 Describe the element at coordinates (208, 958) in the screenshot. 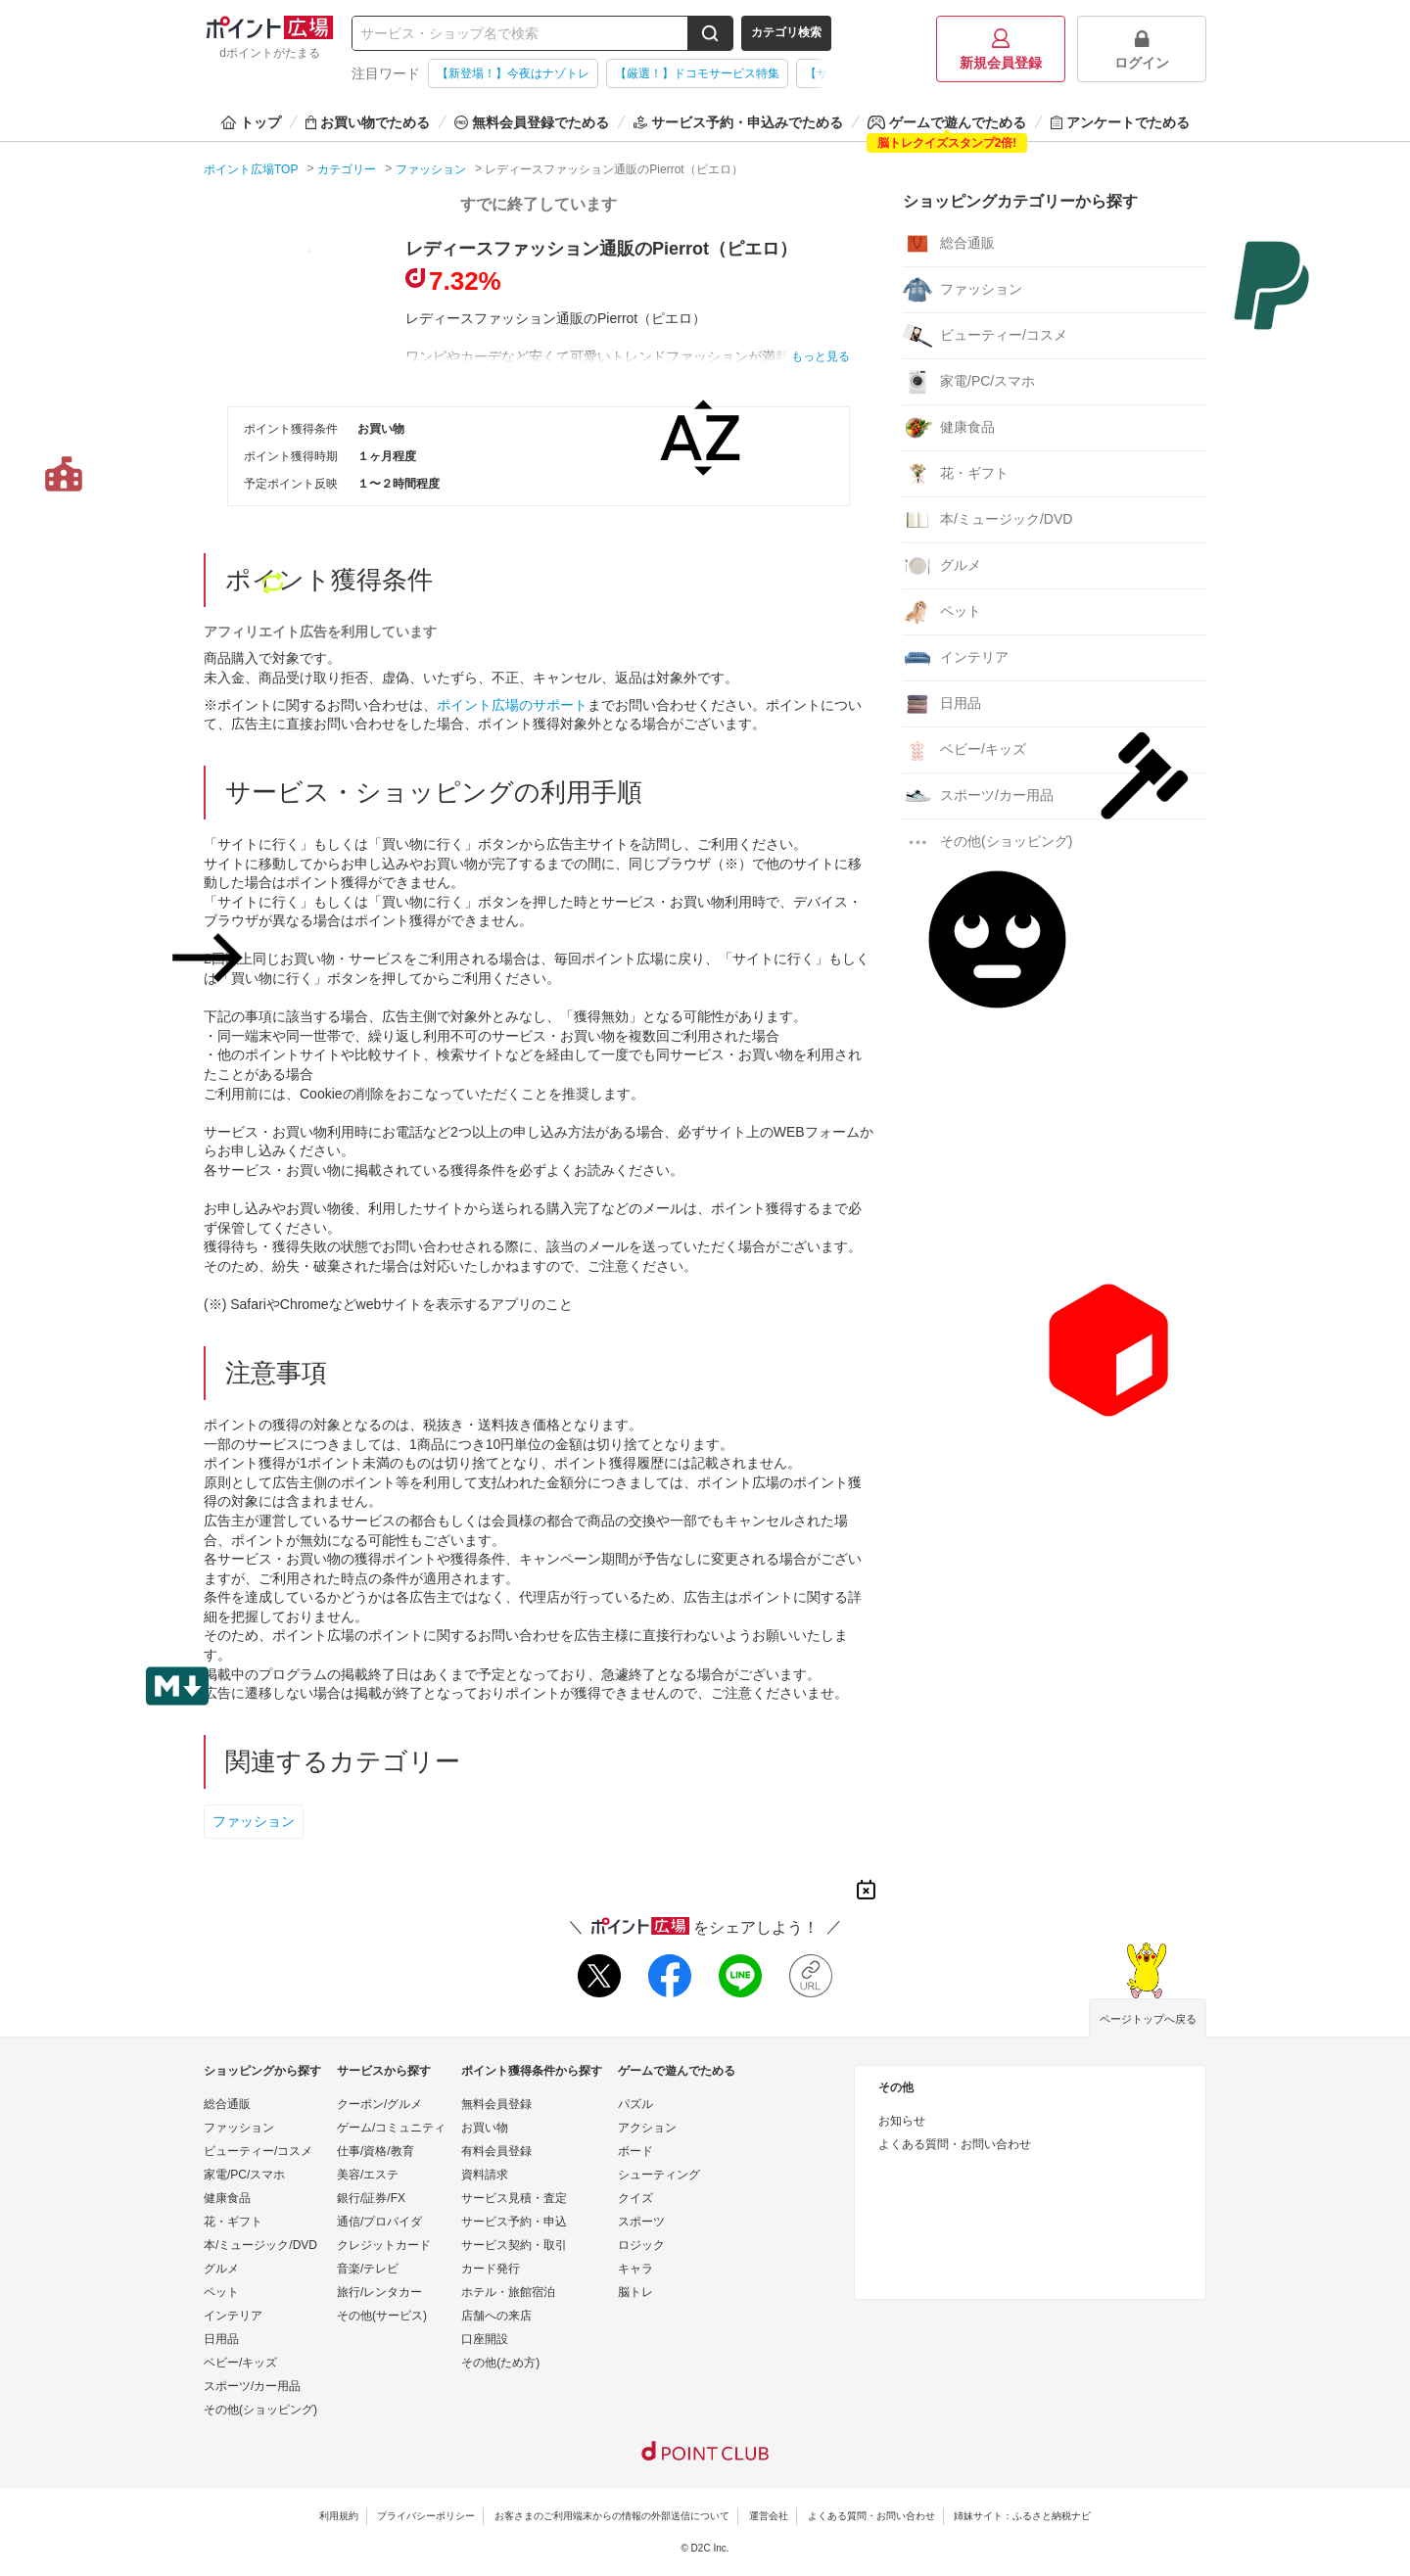

I see `navigate to the next item or screen` at that location.